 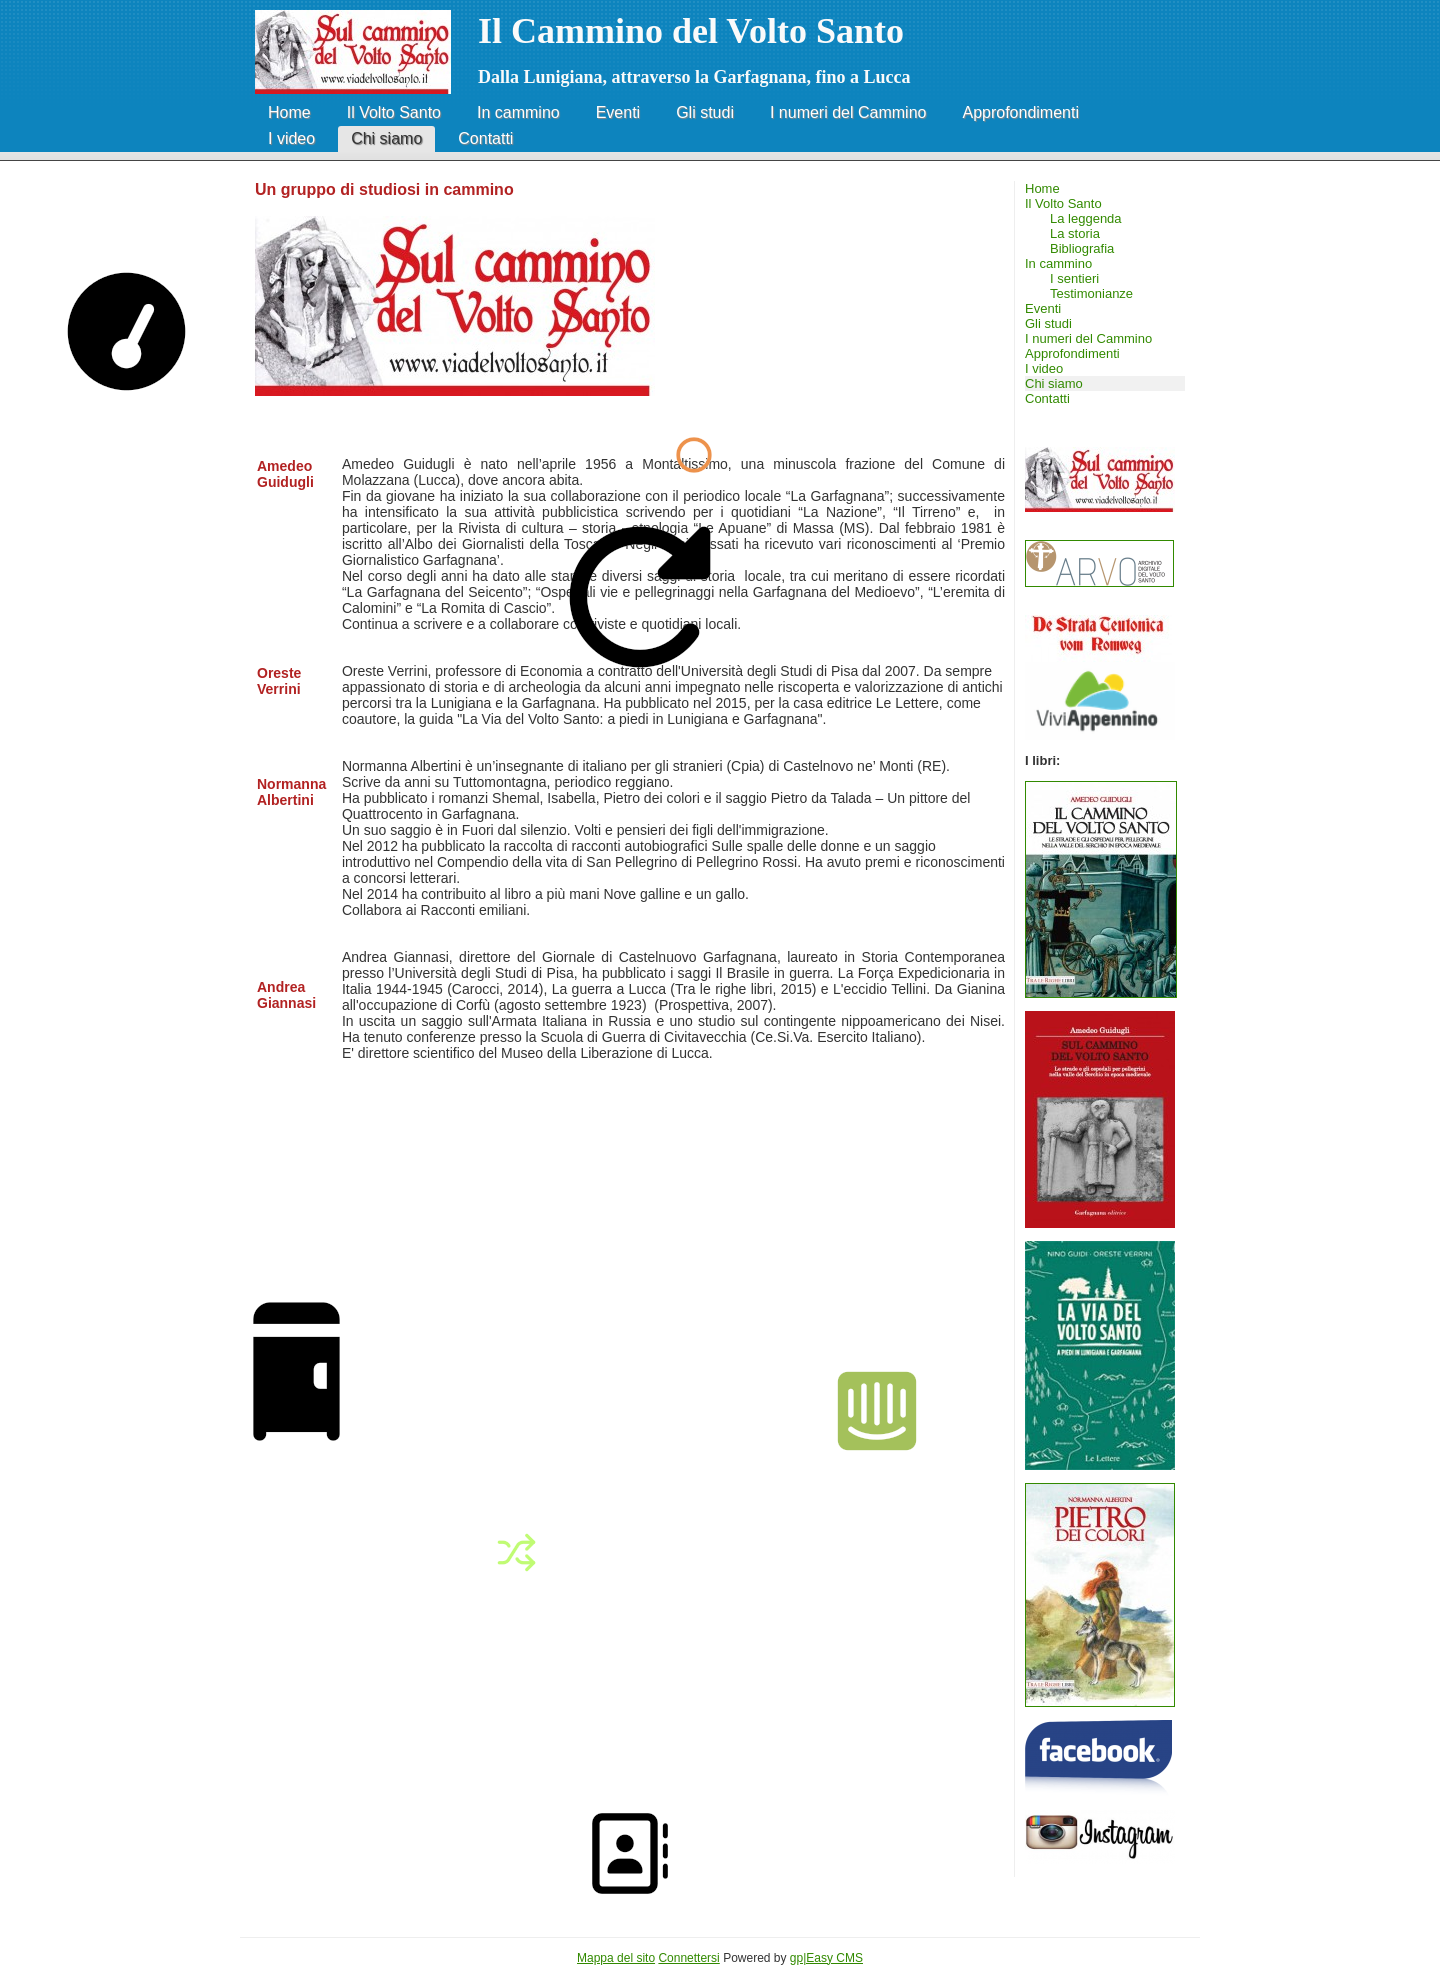 What do you see at coordinates (516, 1552) in the screenshot?
I see `shuffle playlist or queue order` at bounding box center [516, 1552].